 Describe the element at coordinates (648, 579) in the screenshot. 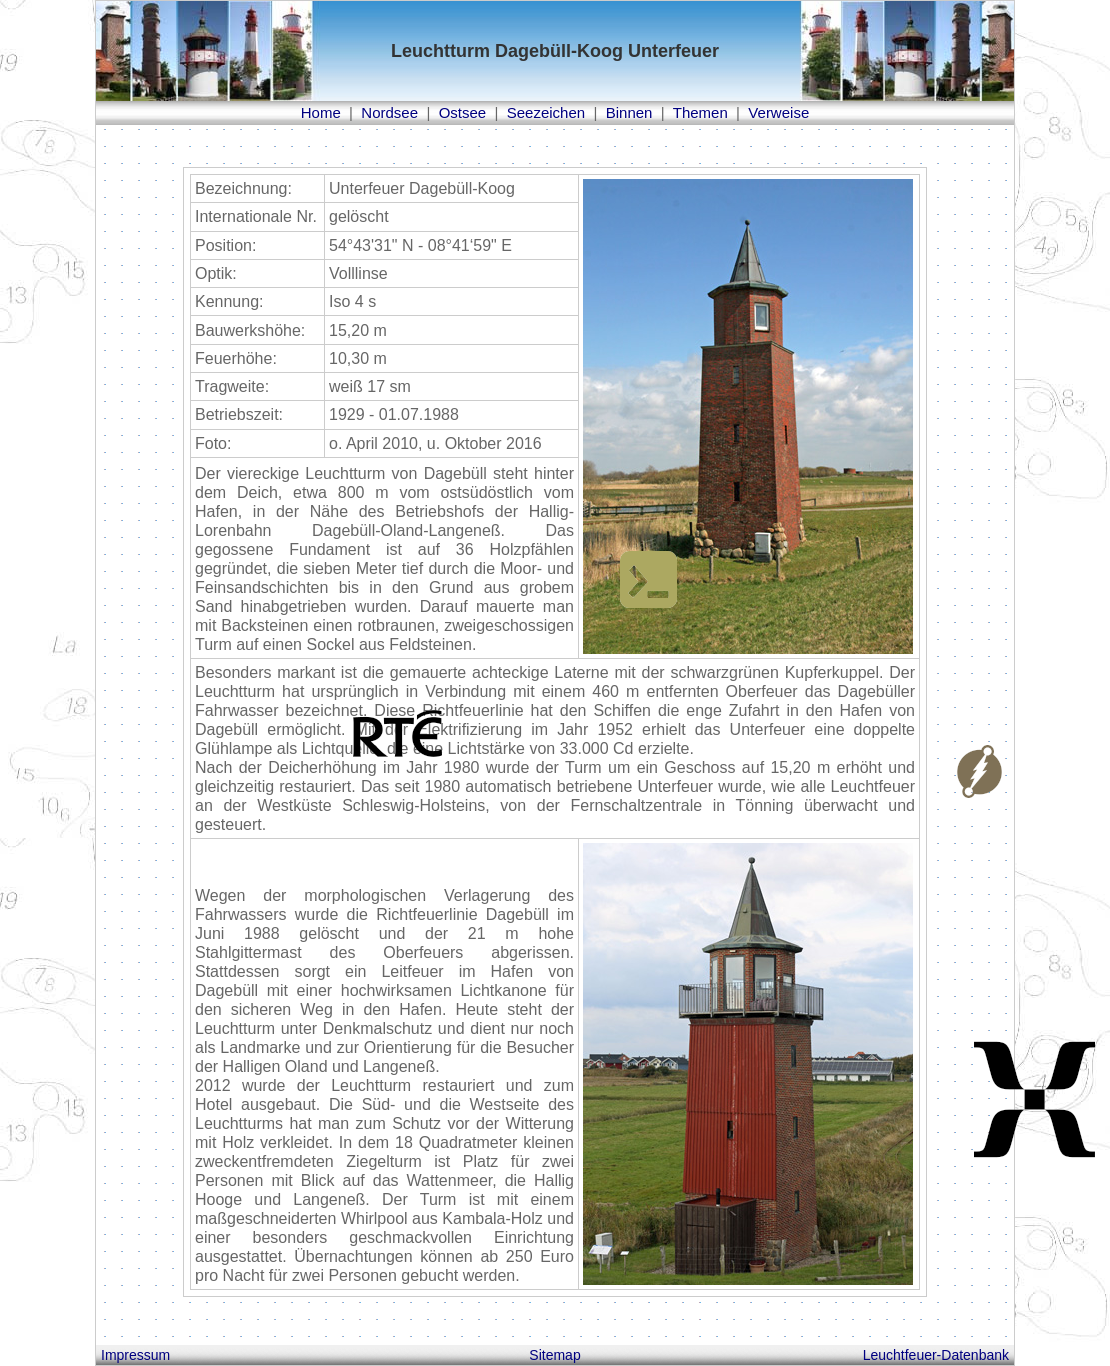

I see `visit the Educative learning platform` at that location.